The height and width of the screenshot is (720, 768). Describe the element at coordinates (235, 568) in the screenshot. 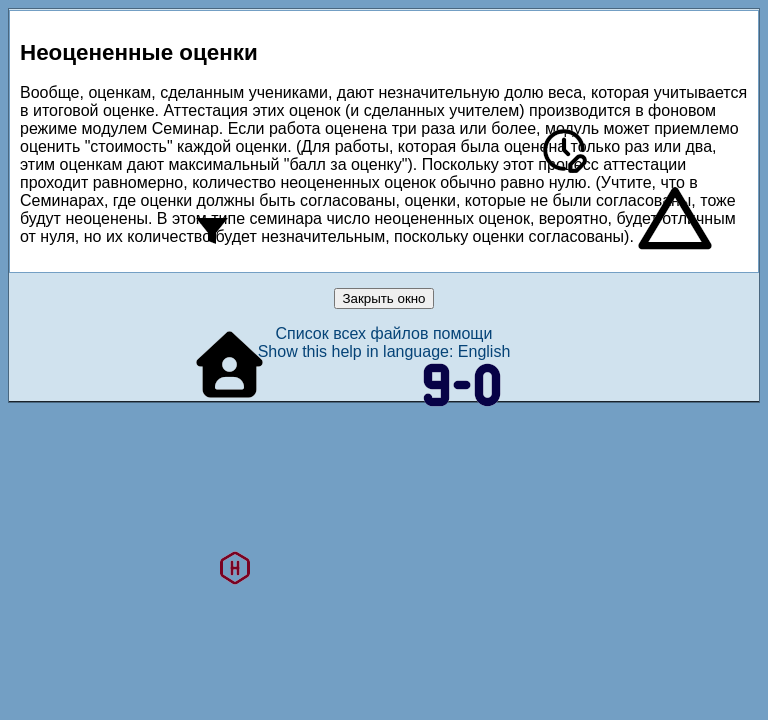

I see `indicates a hospital or medical facility` at that location.